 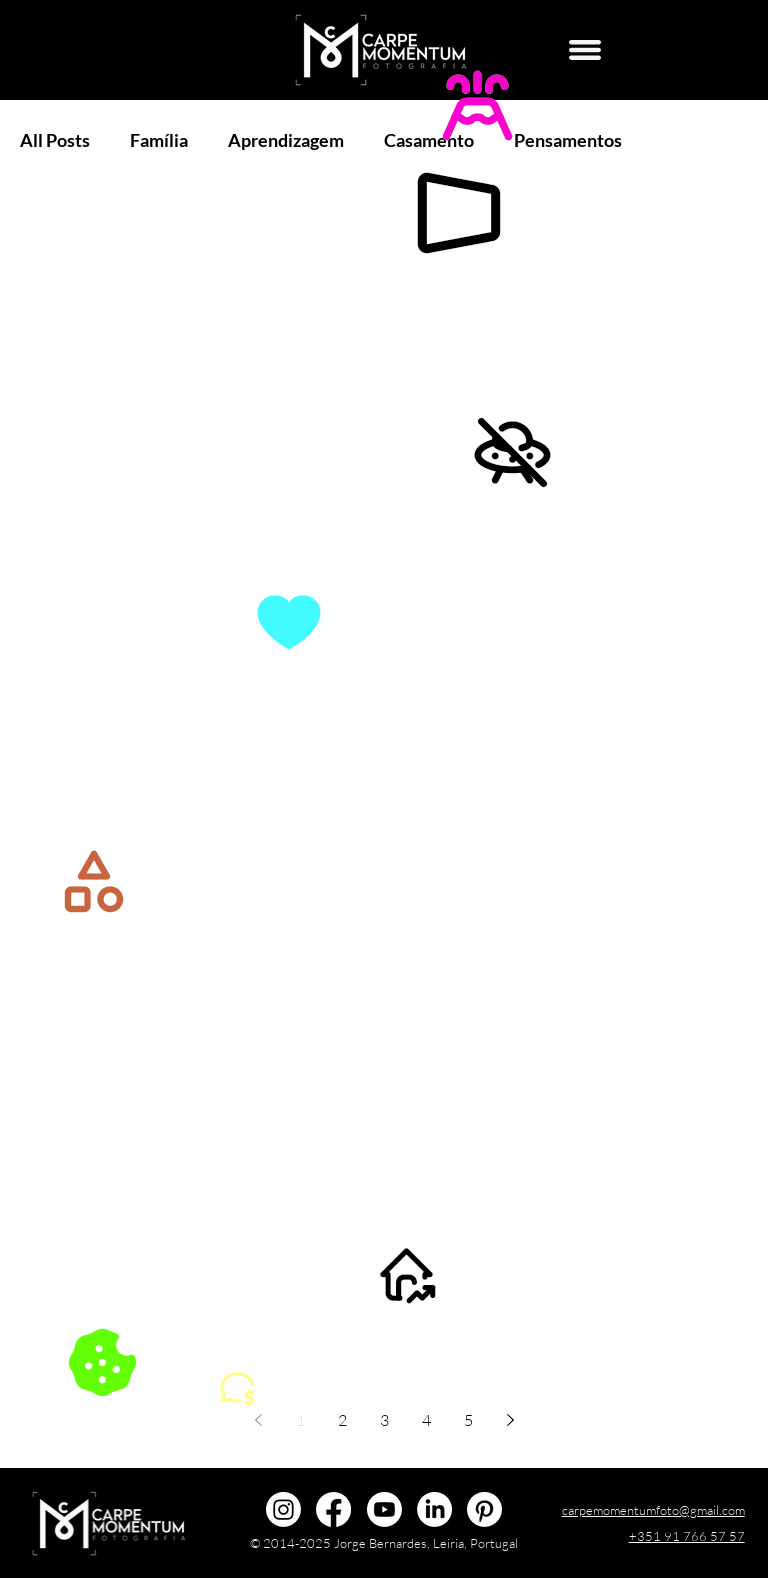 What do you see at coordinates (512, 452) in the screenshot?
I see `disable UFO or alien-themed mode` at bounding box center [512, 452].